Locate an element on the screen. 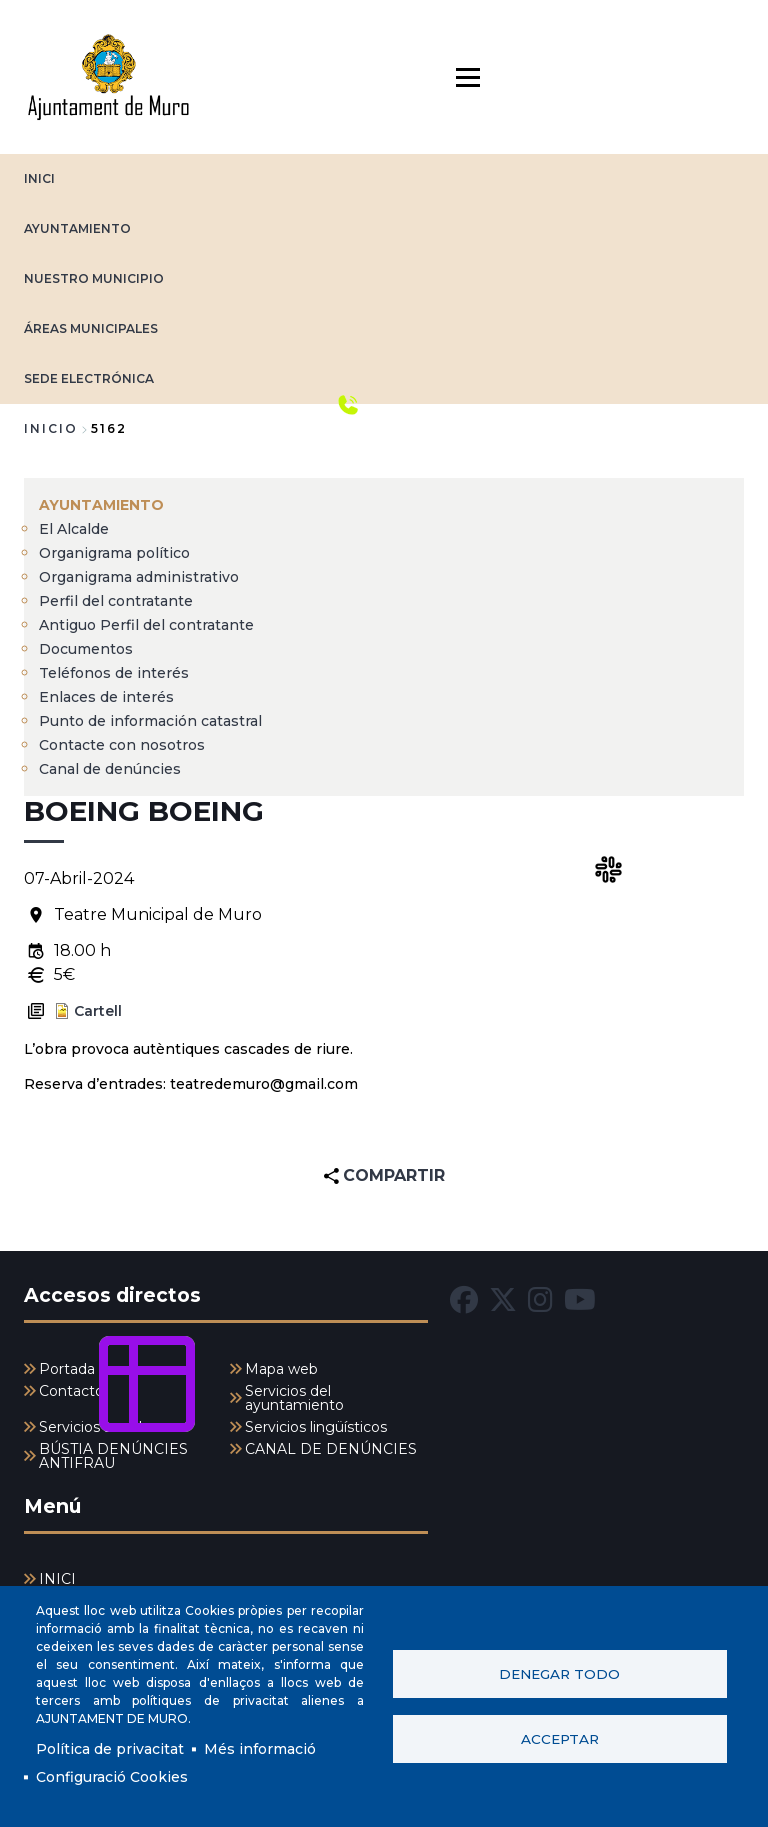 The height and width of the screenshot is (1827, 768). make a phone call is located at coordinates (348, 404).